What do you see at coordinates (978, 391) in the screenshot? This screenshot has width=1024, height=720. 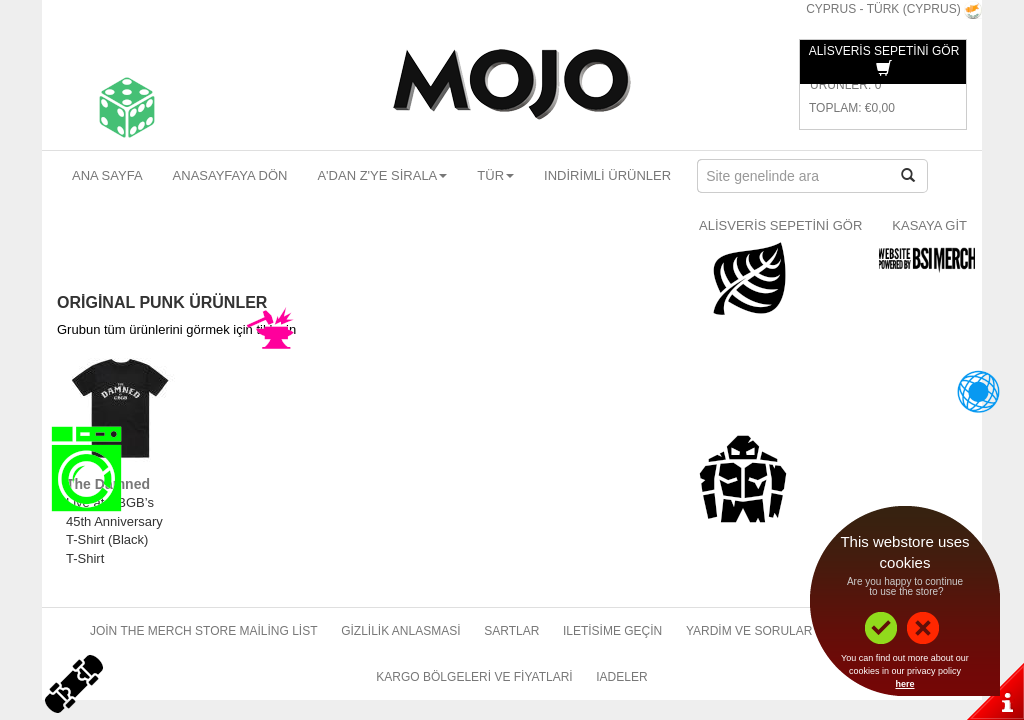 I see `indicates a locked or restricted game item` at bounding box center [978, 391].